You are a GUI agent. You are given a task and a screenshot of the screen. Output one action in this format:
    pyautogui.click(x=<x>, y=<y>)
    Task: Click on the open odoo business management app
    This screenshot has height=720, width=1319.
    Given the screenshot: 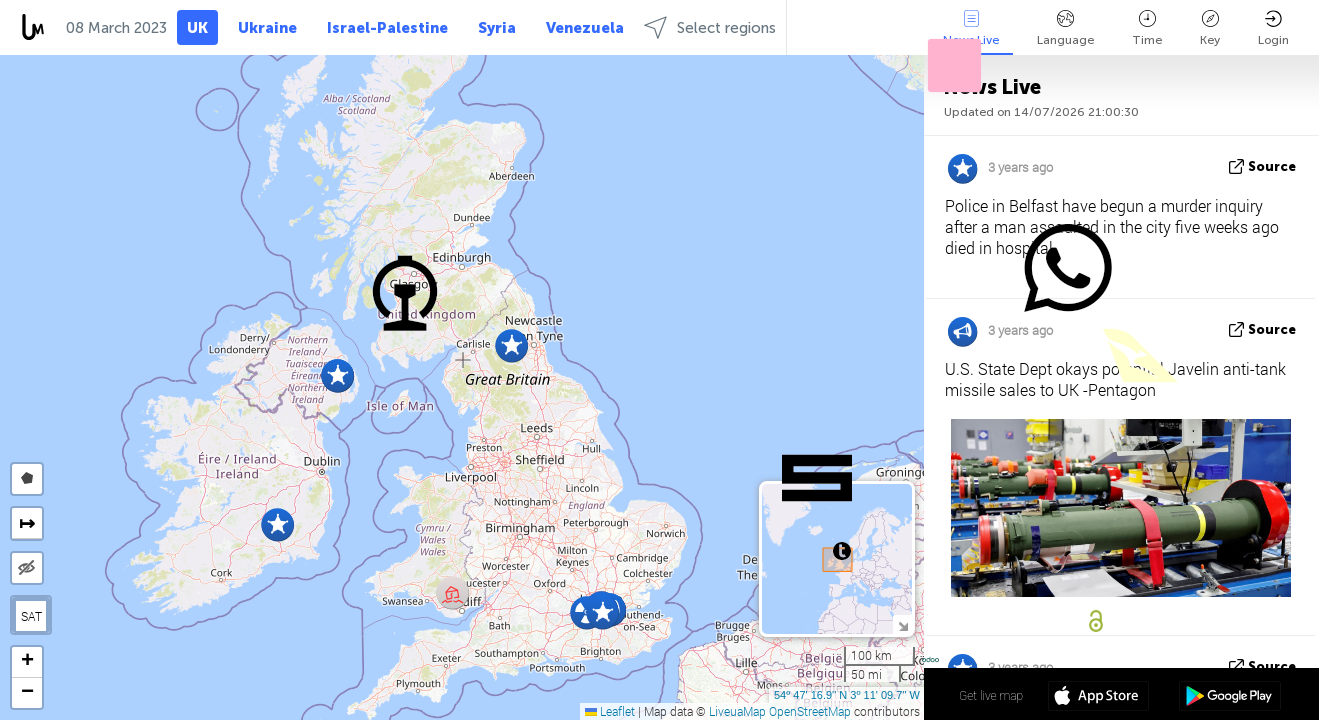 What is the action you would take?
    pyautogui.click(x=930, y=659)
    